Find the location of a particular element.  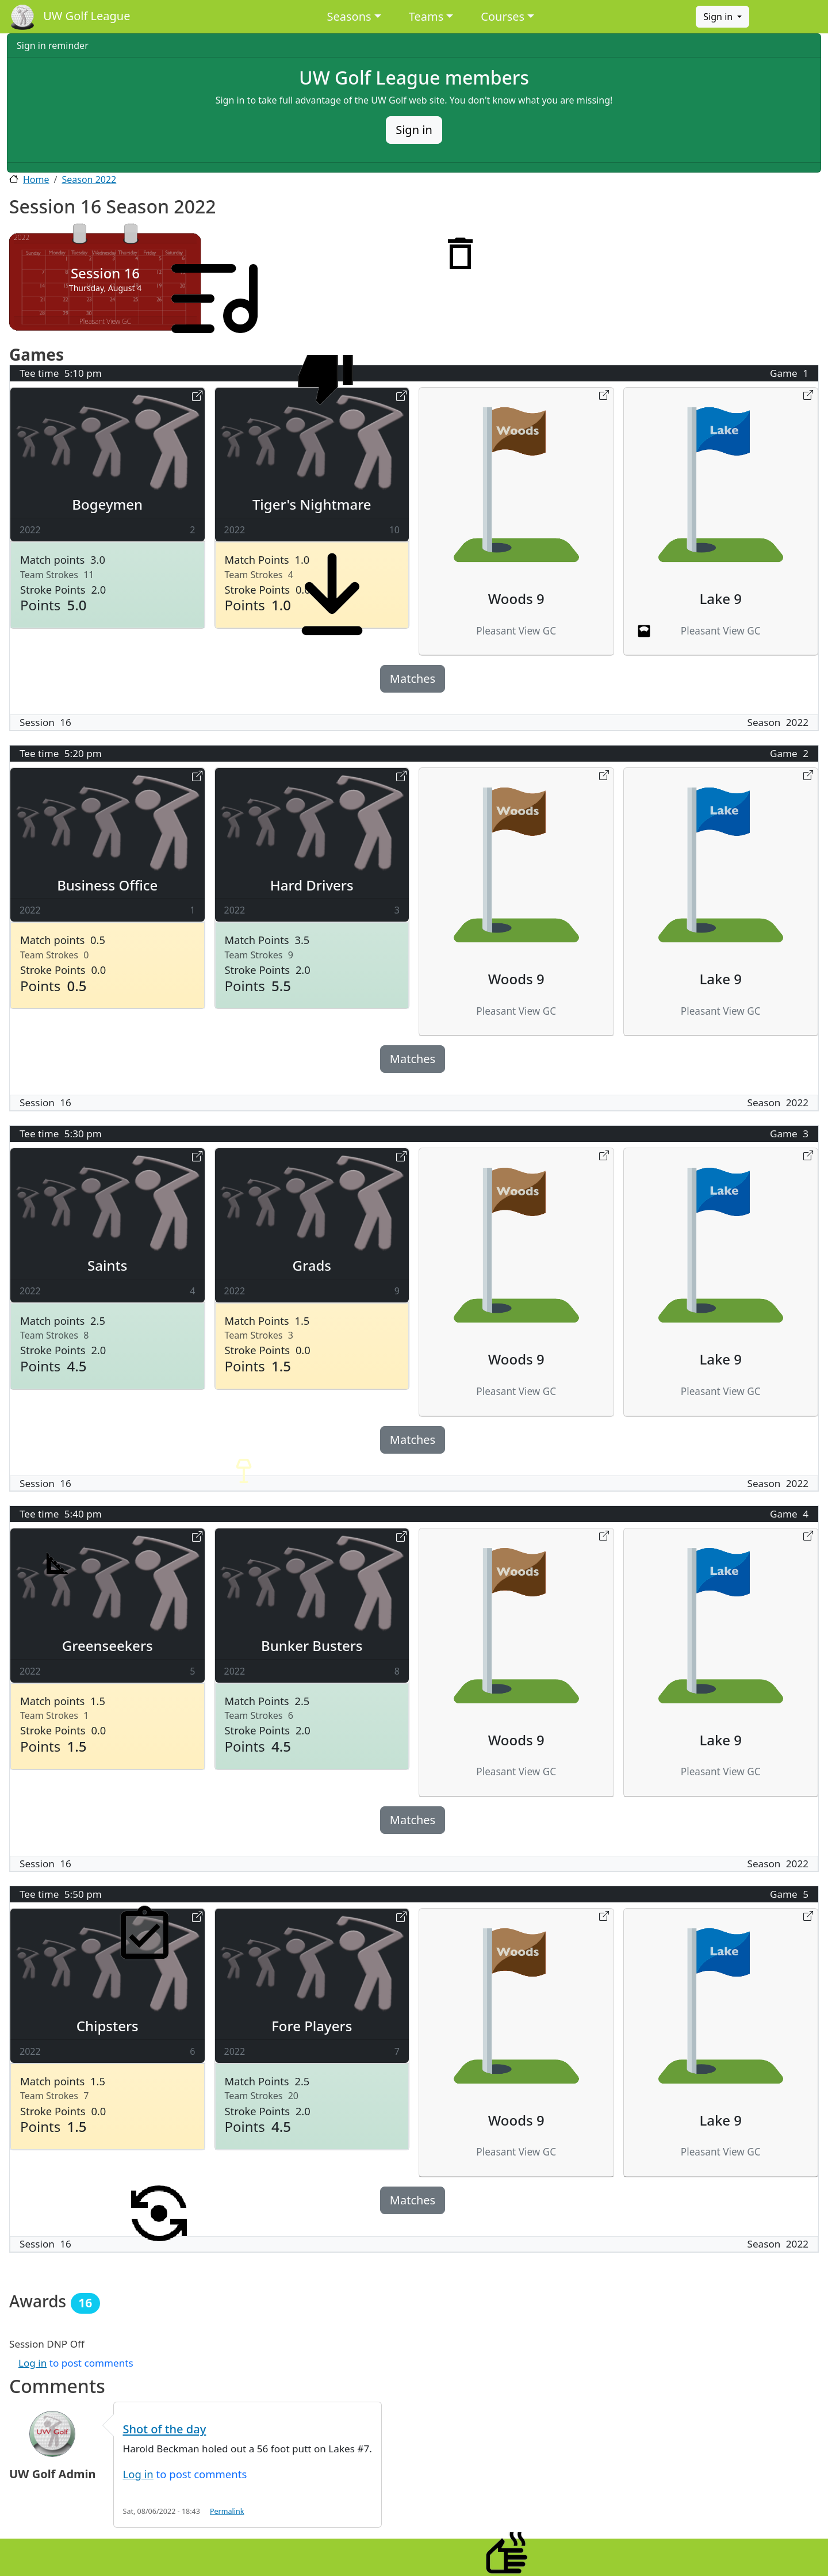

move item to bottom of list is located at coordinates (332, 595).